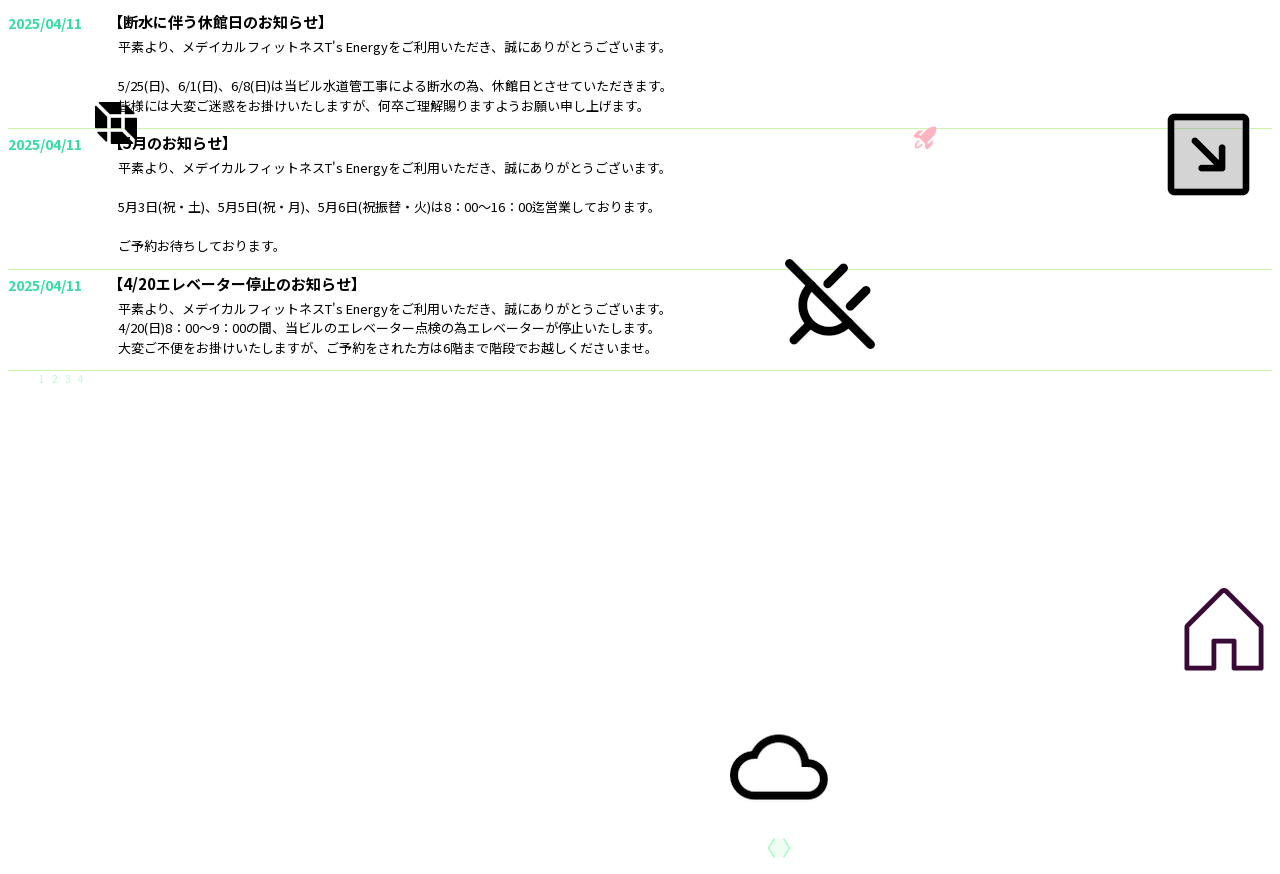  Describe the element at coordinates (779, 848) in the screenshot. I see `view or edit source code` at that location.